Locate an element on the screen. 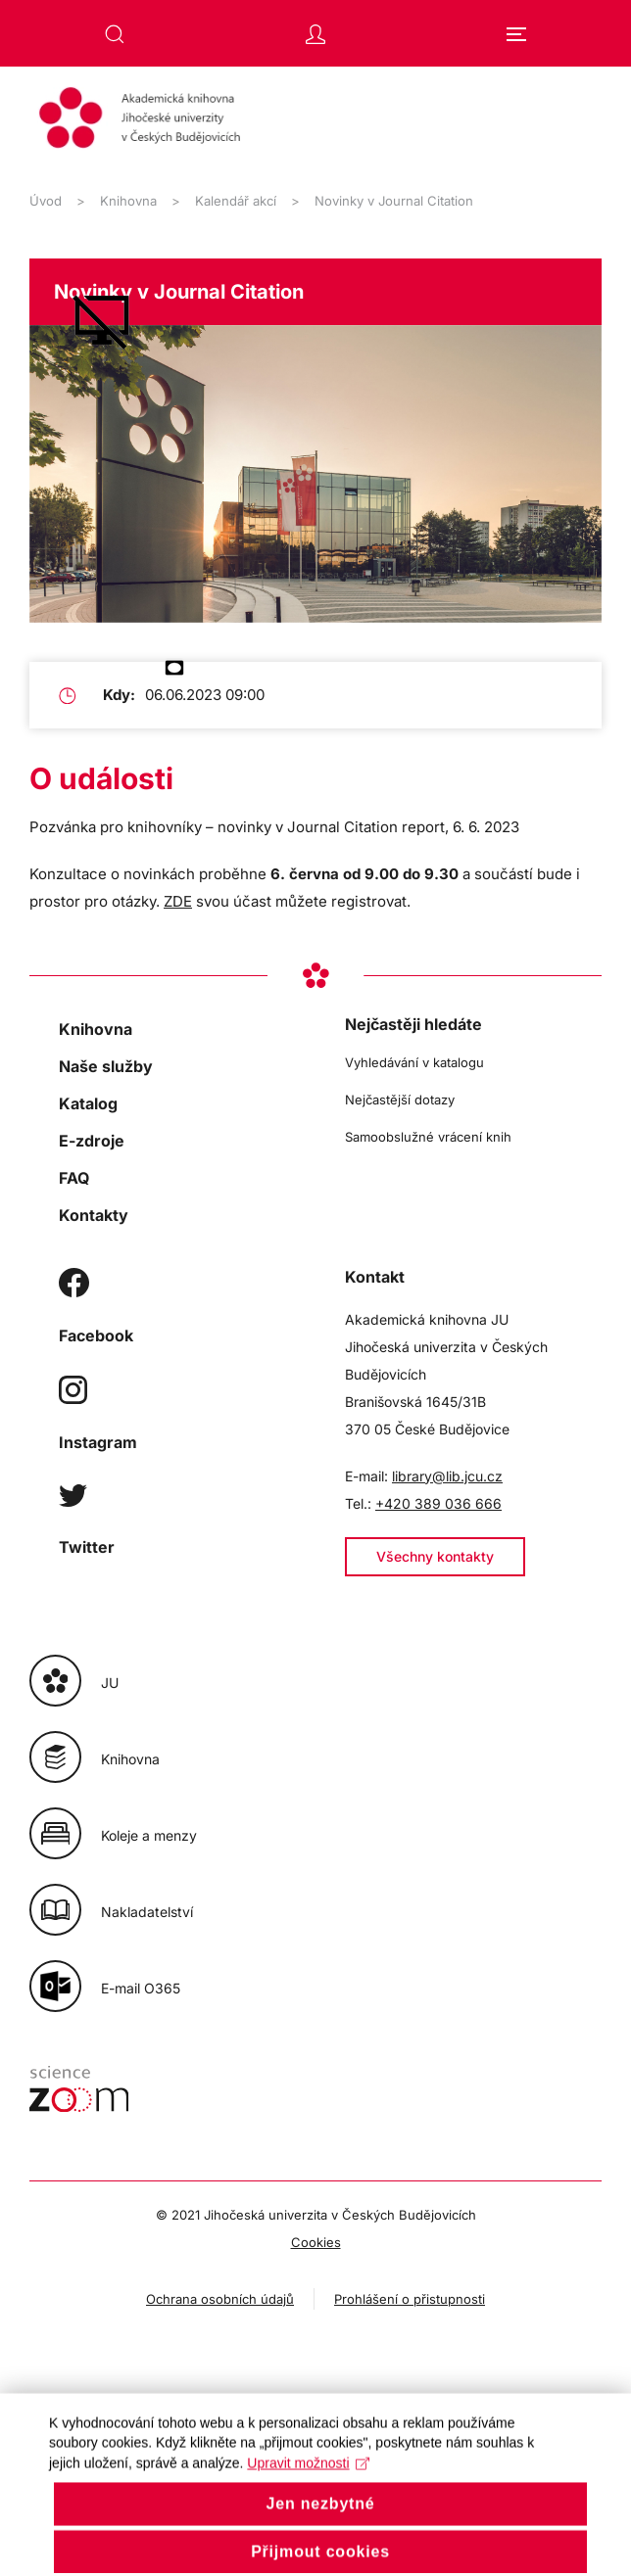 This screenshot has height=2576, width=631. desktop access is currently disabled is located at coordinates (102, 320).